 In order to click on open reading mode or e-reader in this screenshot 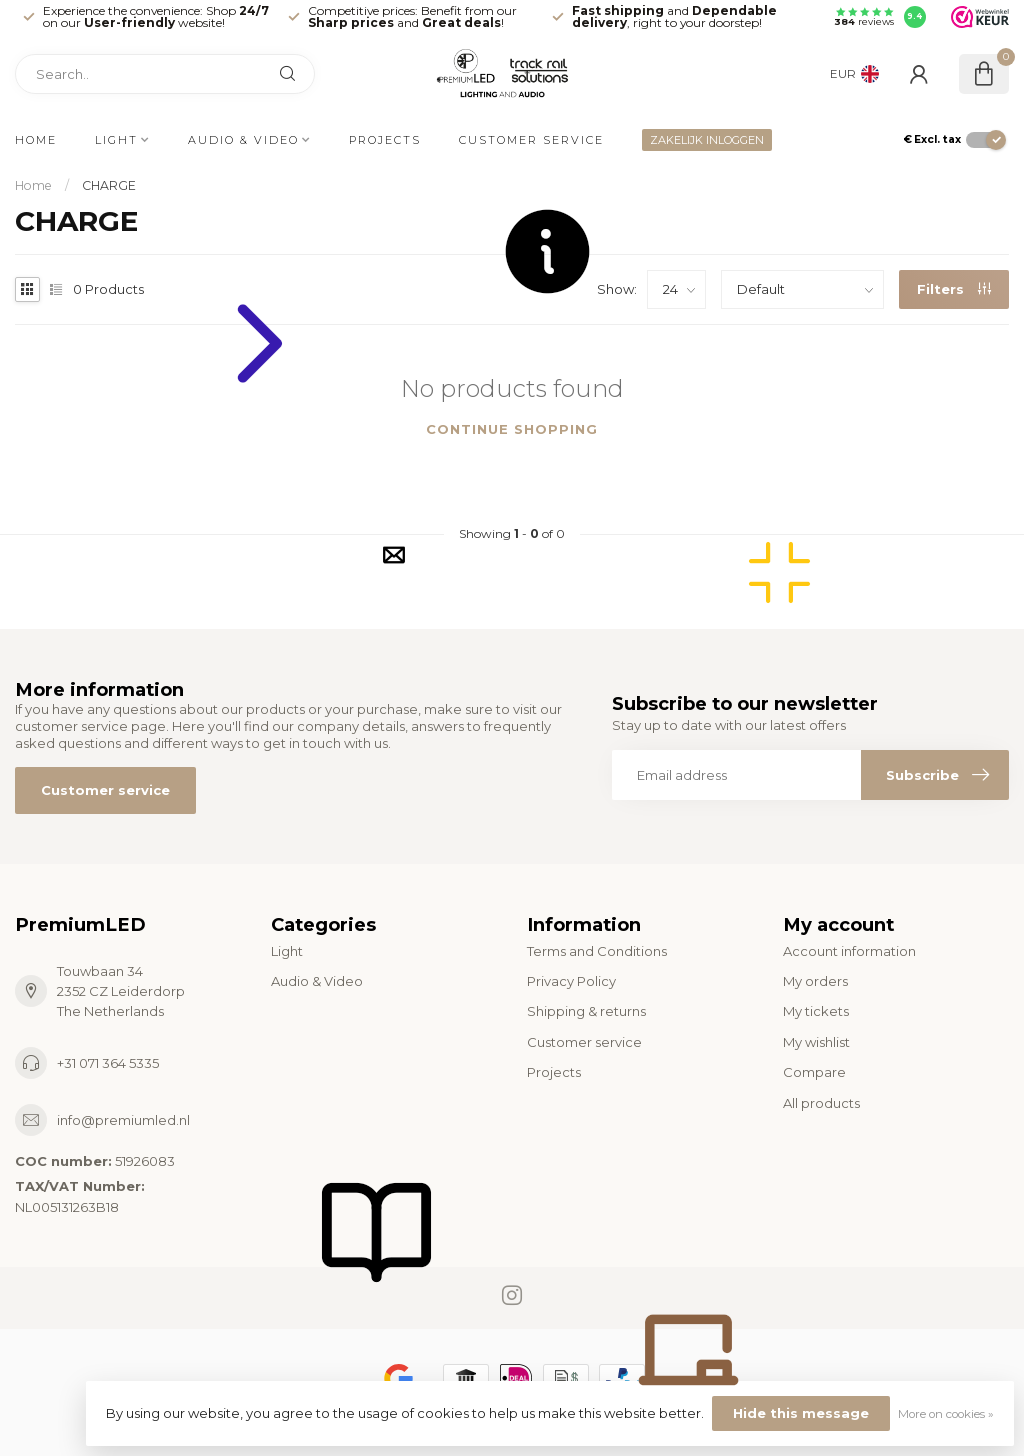, I will do `click(376, 1232)`.